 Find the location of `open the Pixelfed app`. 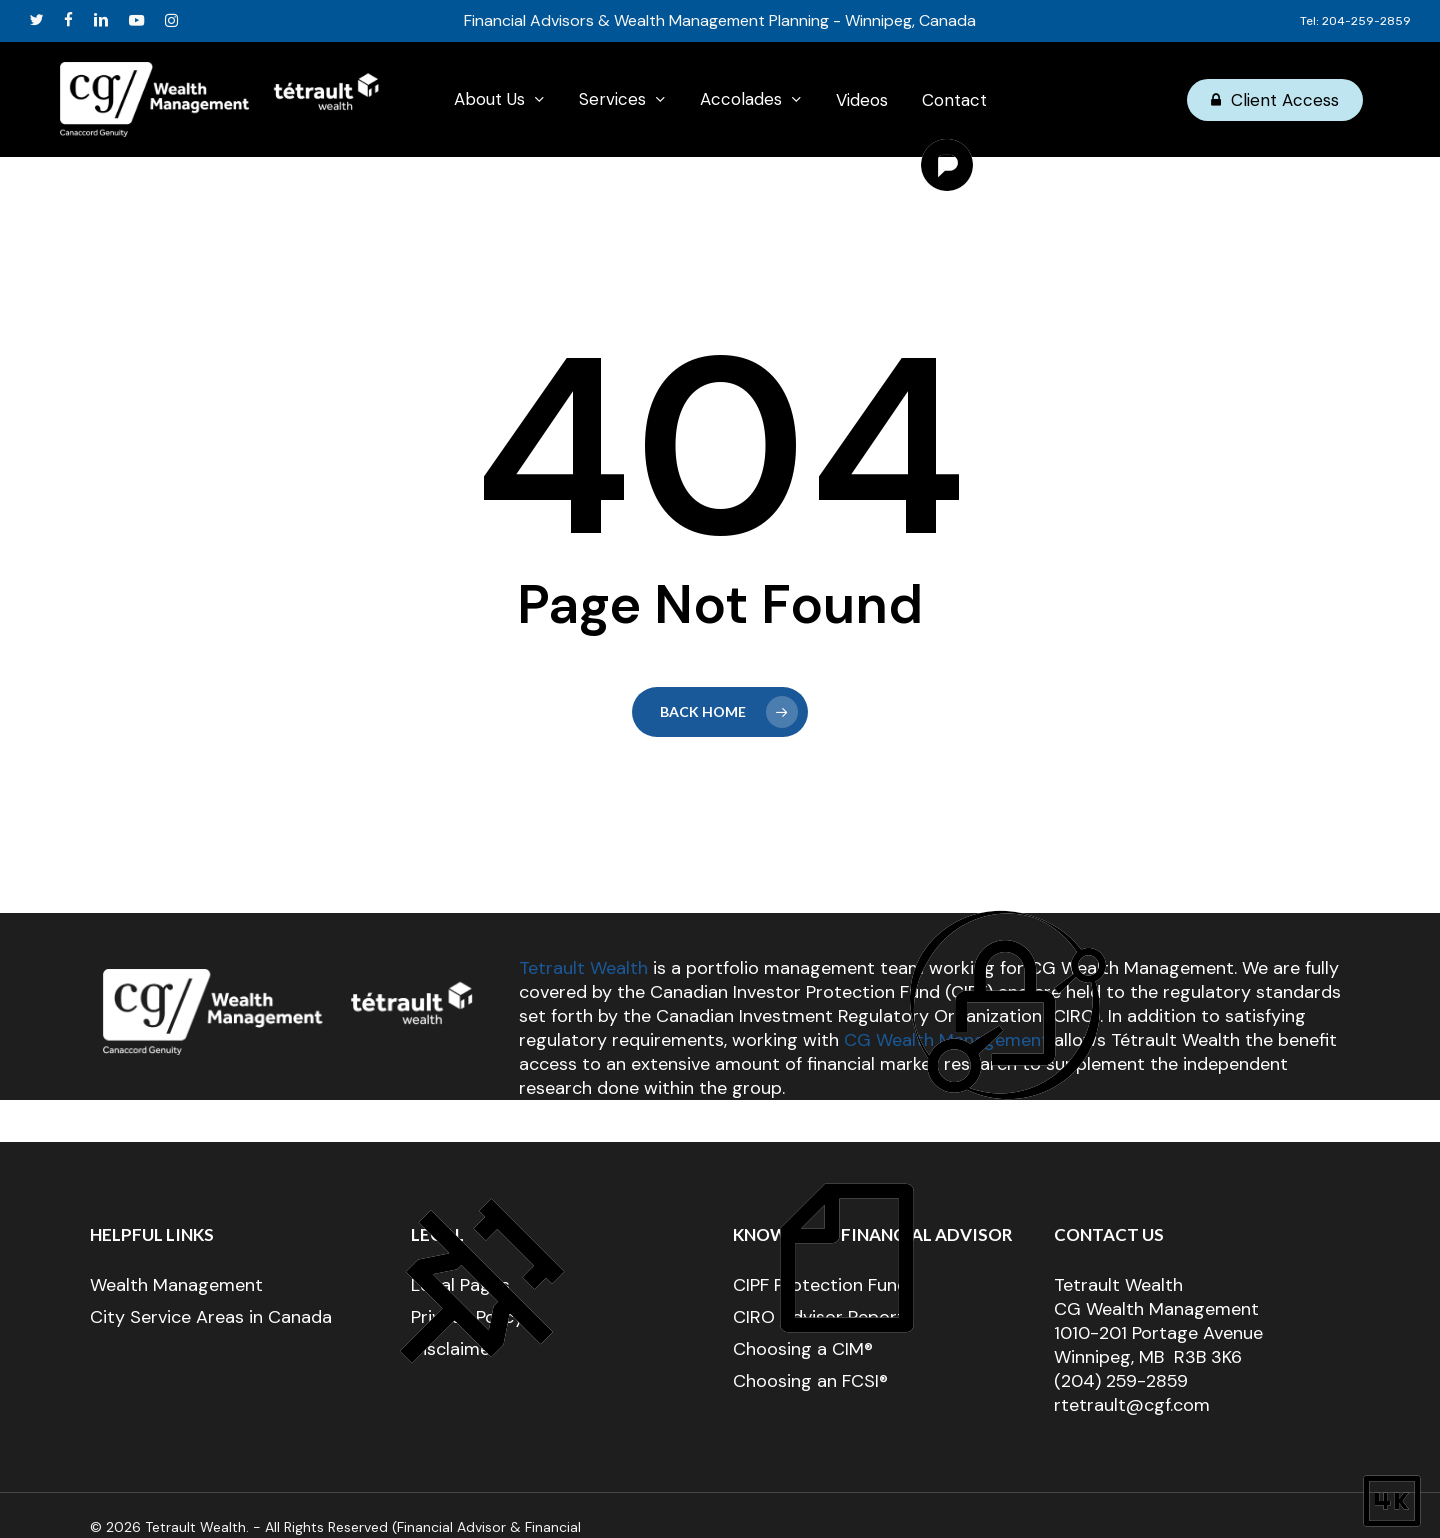

open the Pixelfed app is located at coordinates (947, 165).